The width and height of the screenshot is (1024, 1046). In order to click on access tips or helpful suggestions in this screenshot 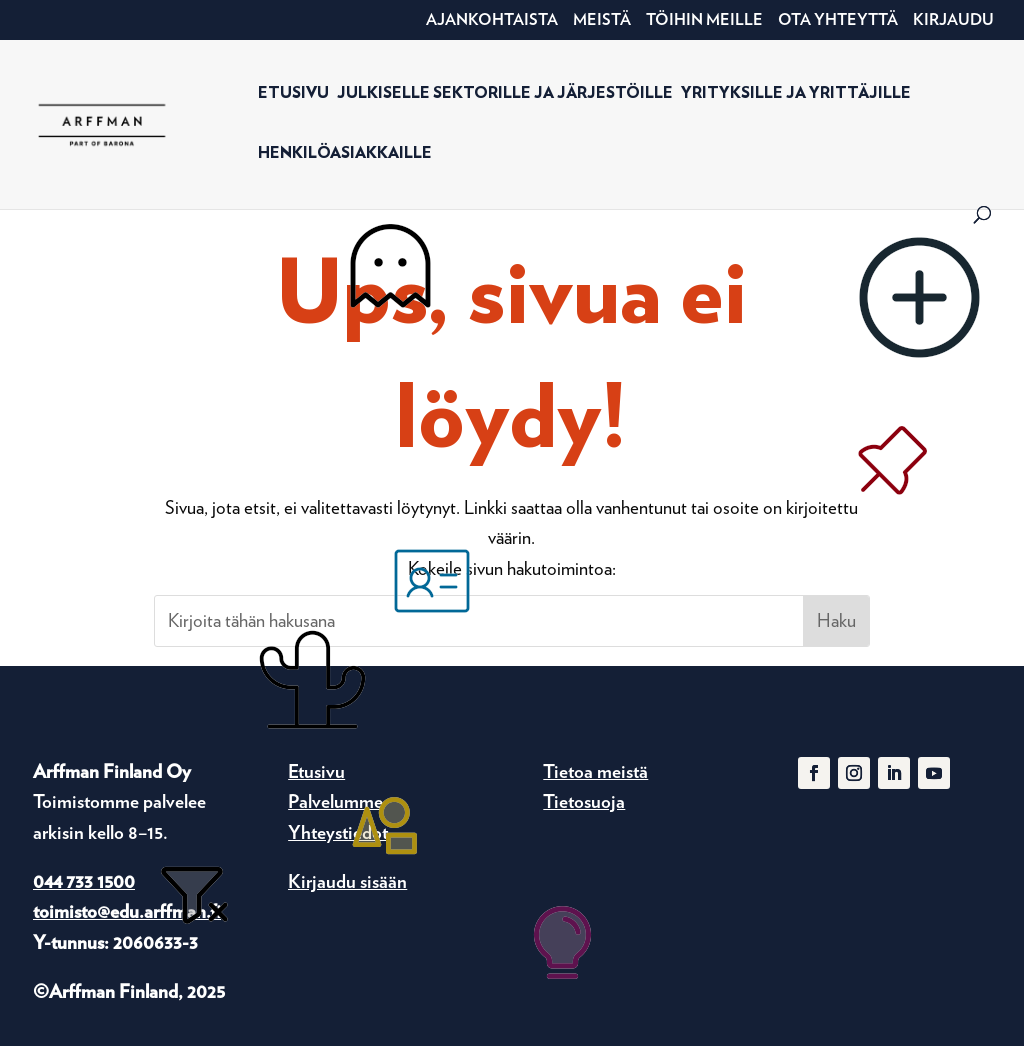, I will do `click(562, 942)`.